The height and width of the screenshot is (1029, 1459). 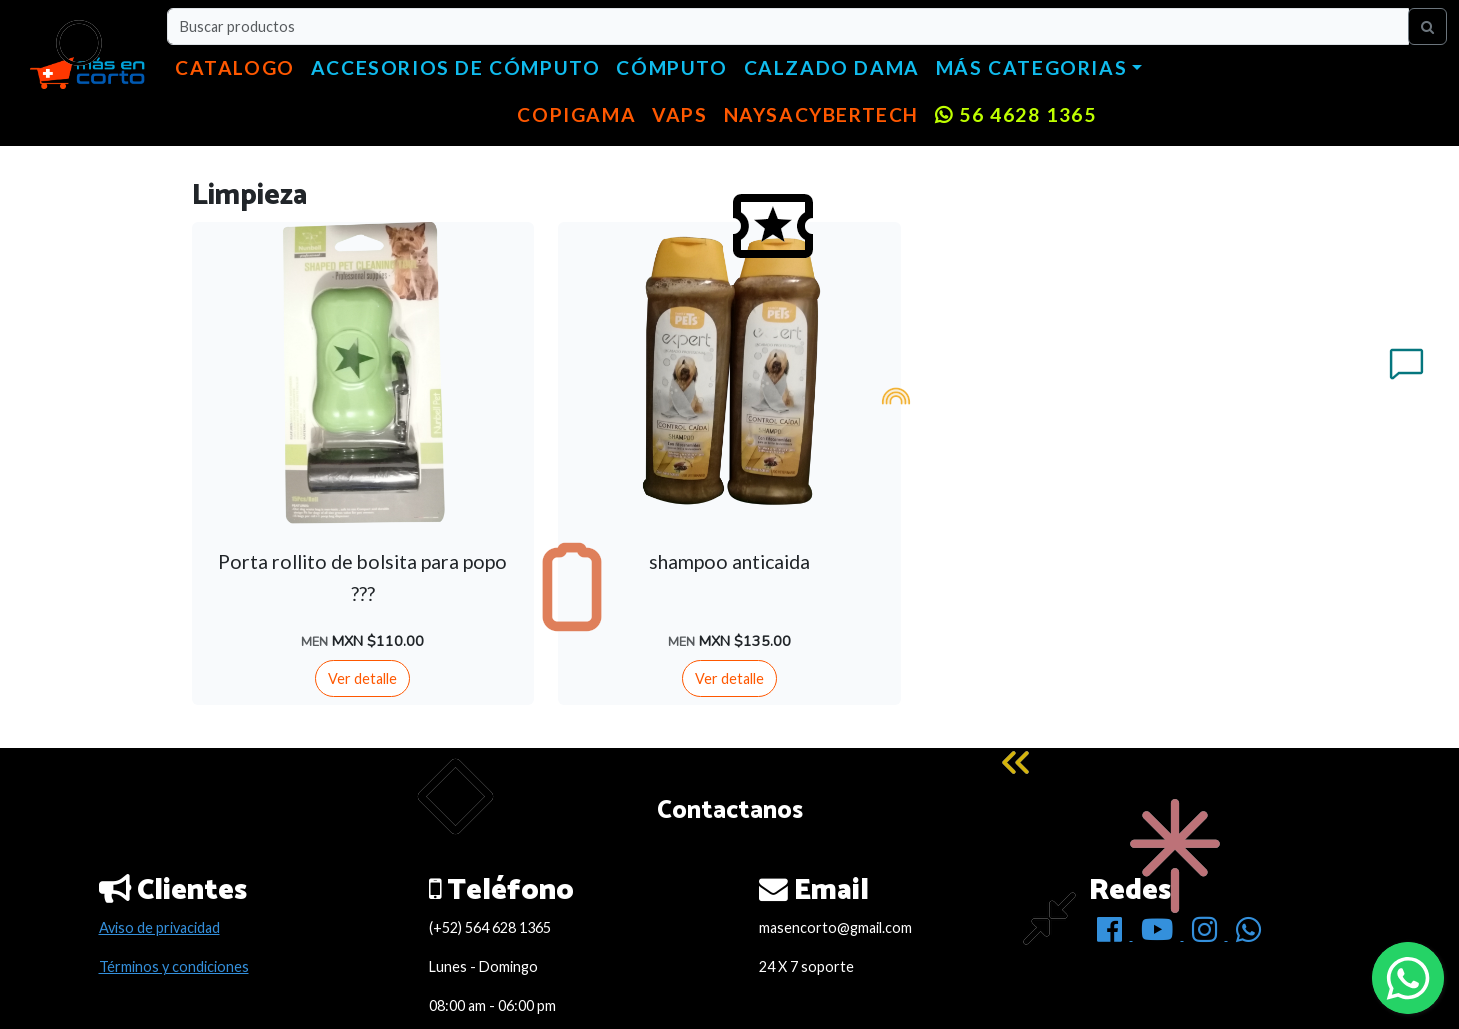 I want to click on go back to the beginning or first page, so click(x=1015, y=762).